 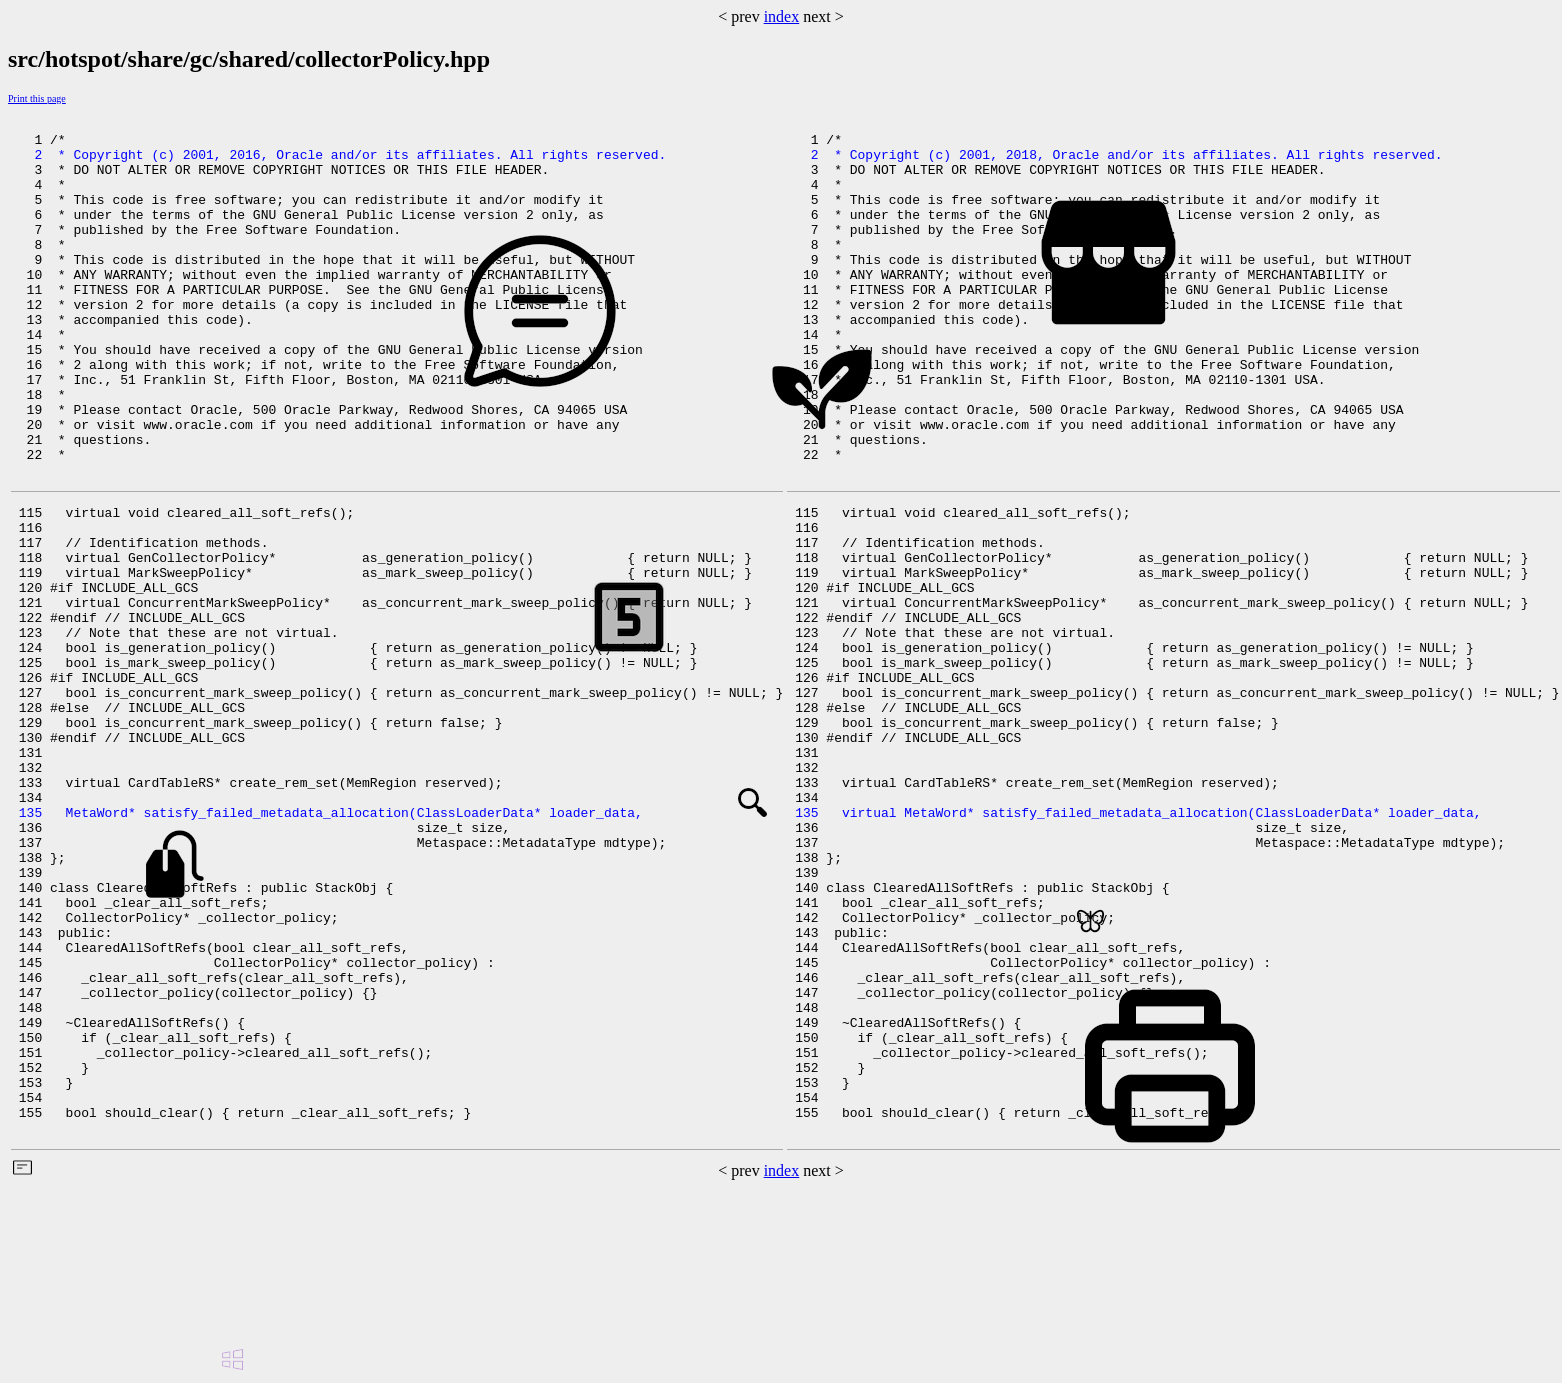 I want to click on indicates step 5 in a multi-step process, so click(x=629, y=617).